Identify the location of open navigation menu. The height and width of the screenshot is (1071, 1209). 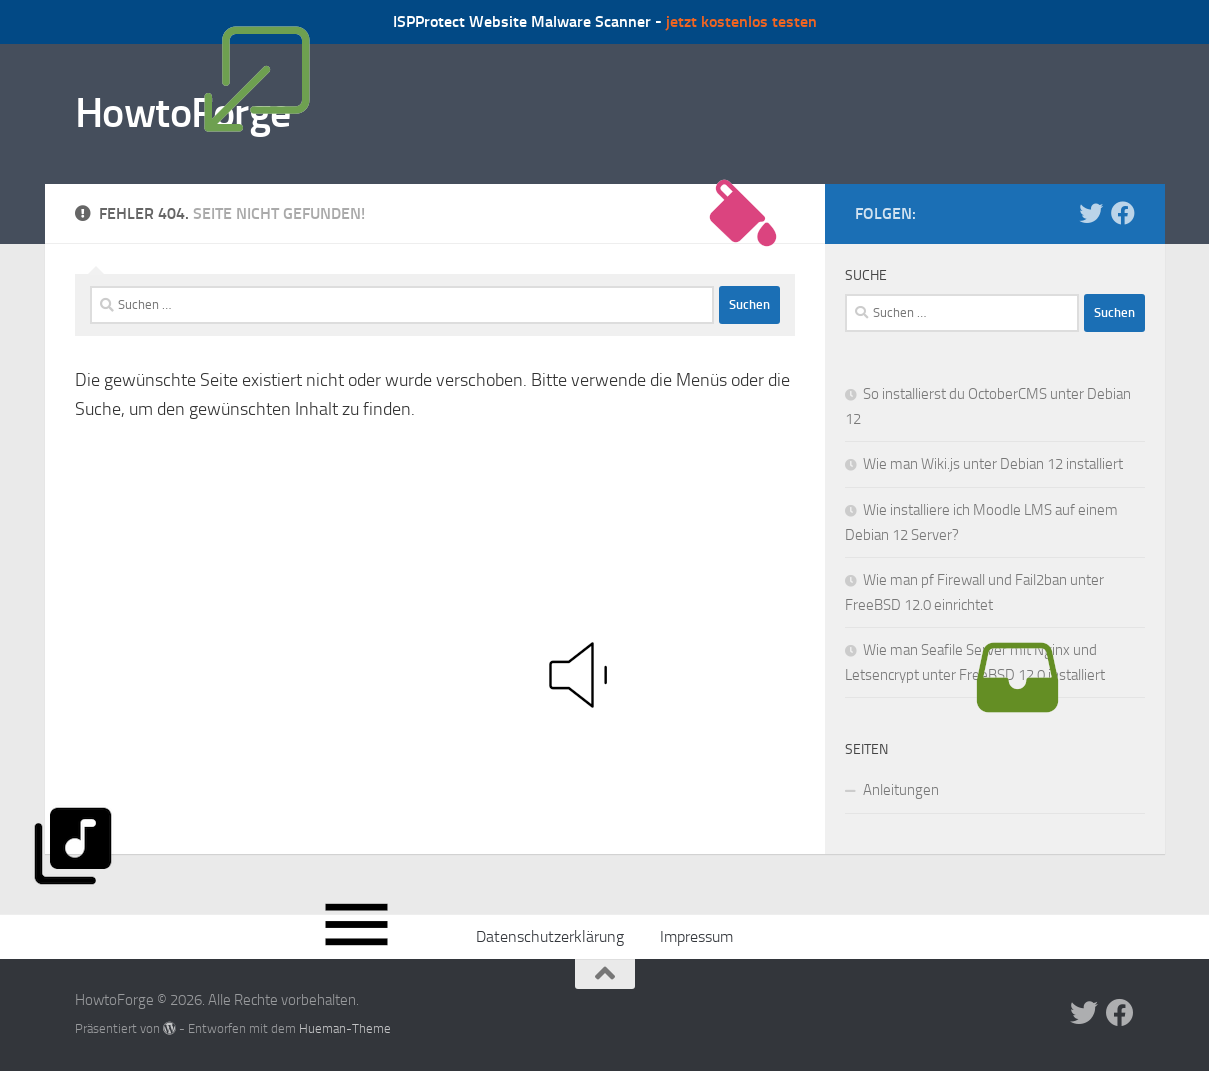
(356, 924).